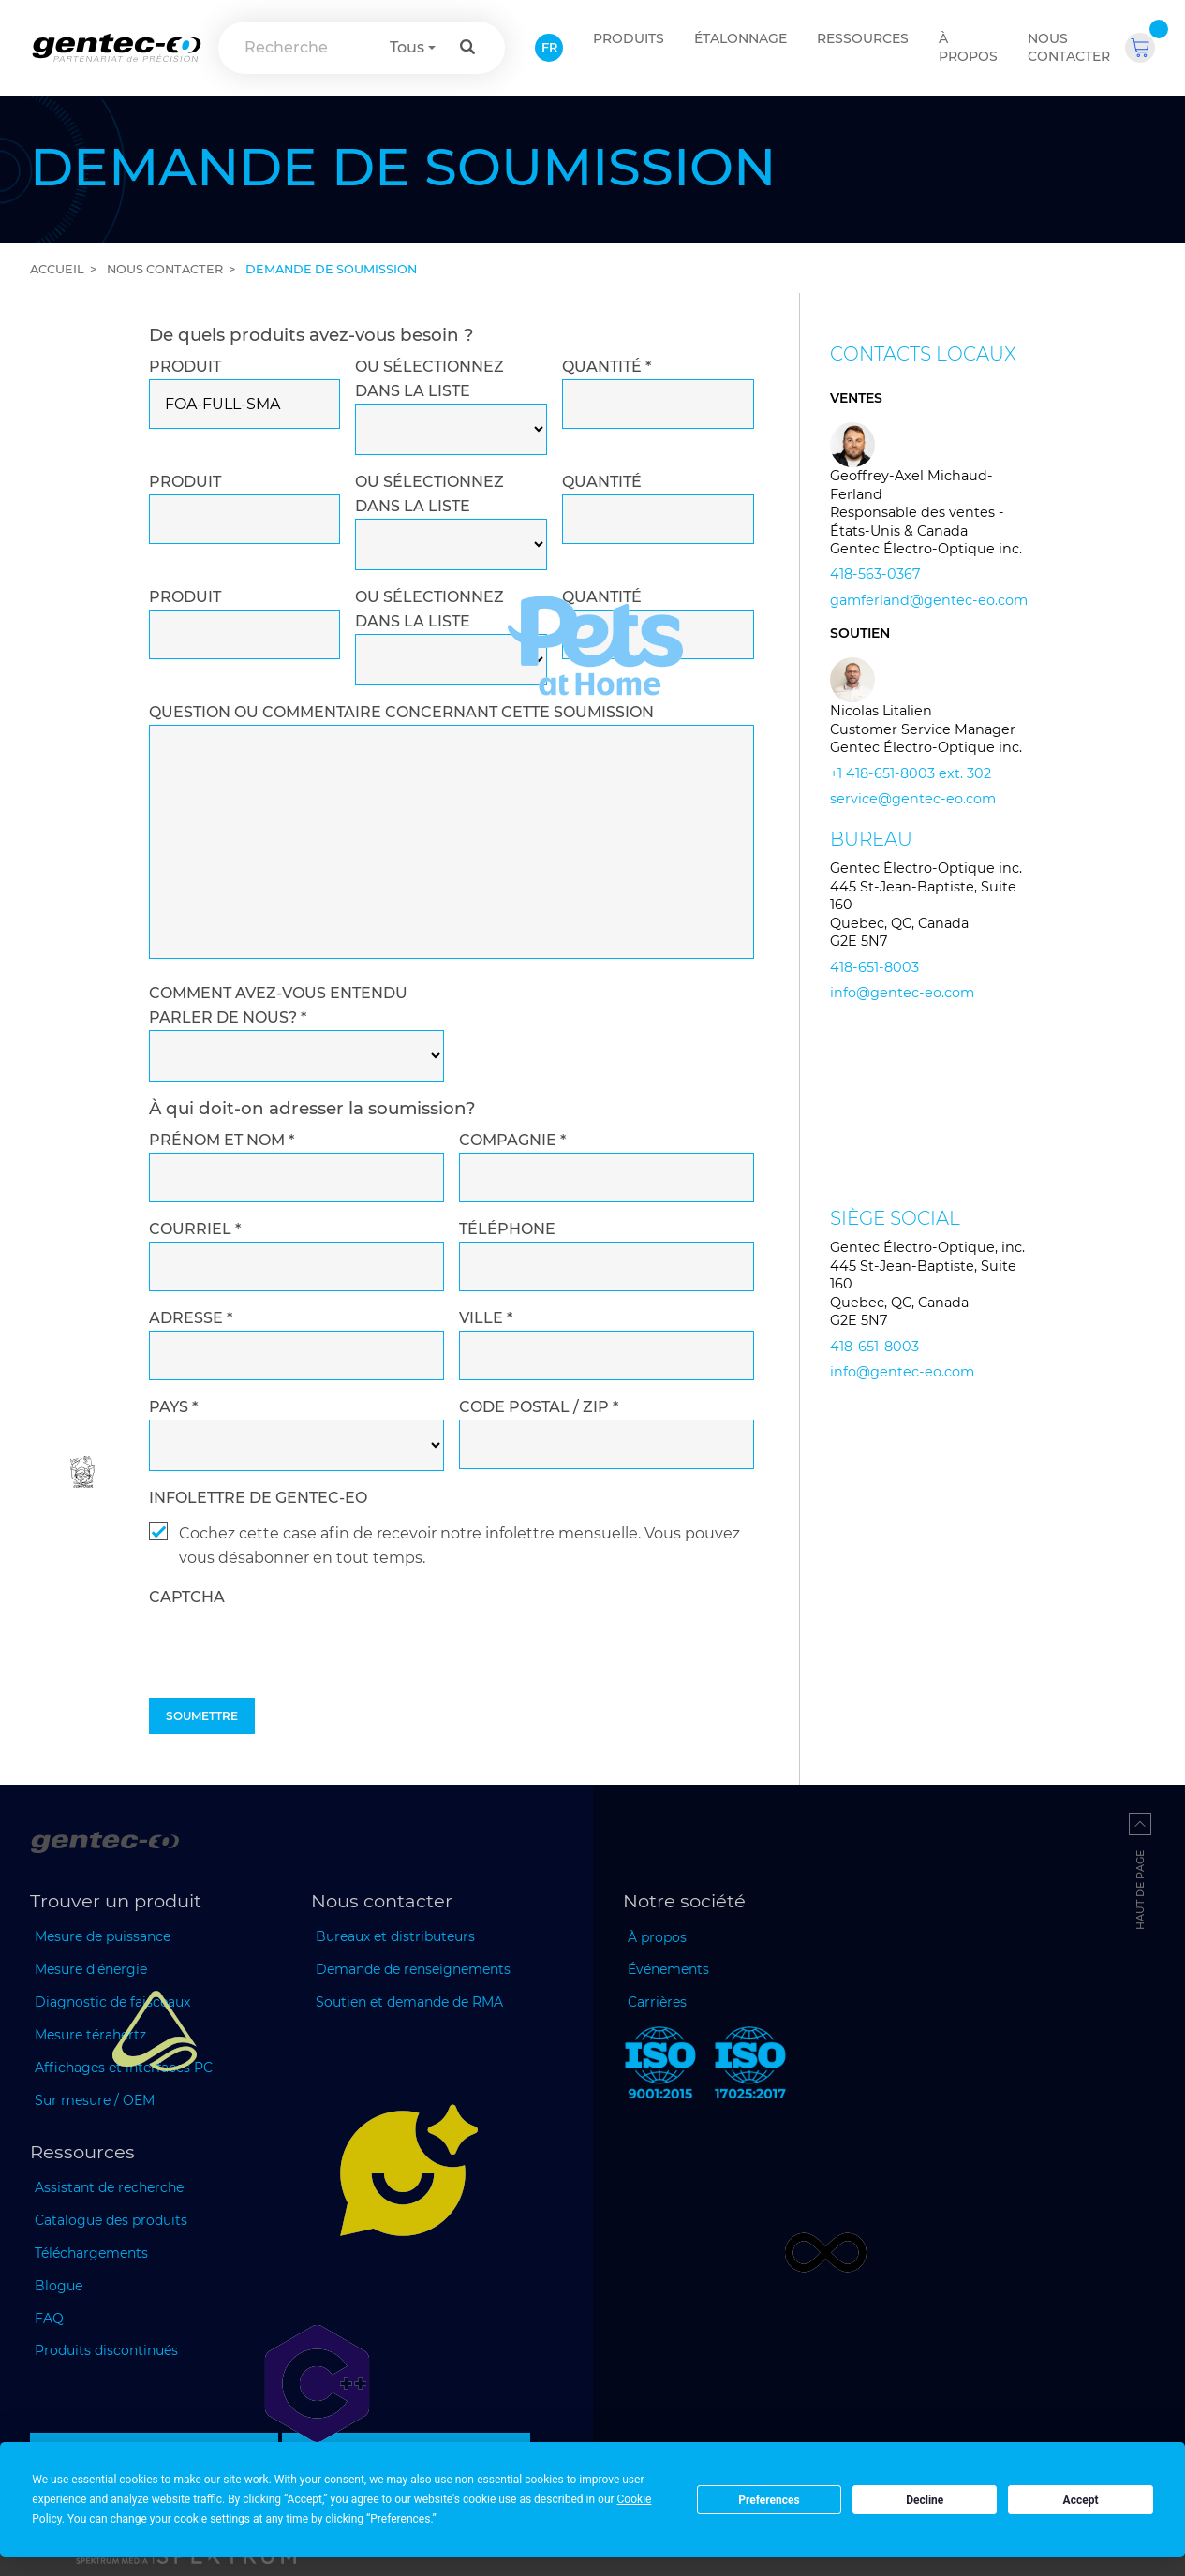 The width and height of the screenshot is (1185, 2576). What do you see at coordinates (82, 1472) in the screenshot?
I see `visit the Composer website or documentation` at bounding box center [82, 1472].